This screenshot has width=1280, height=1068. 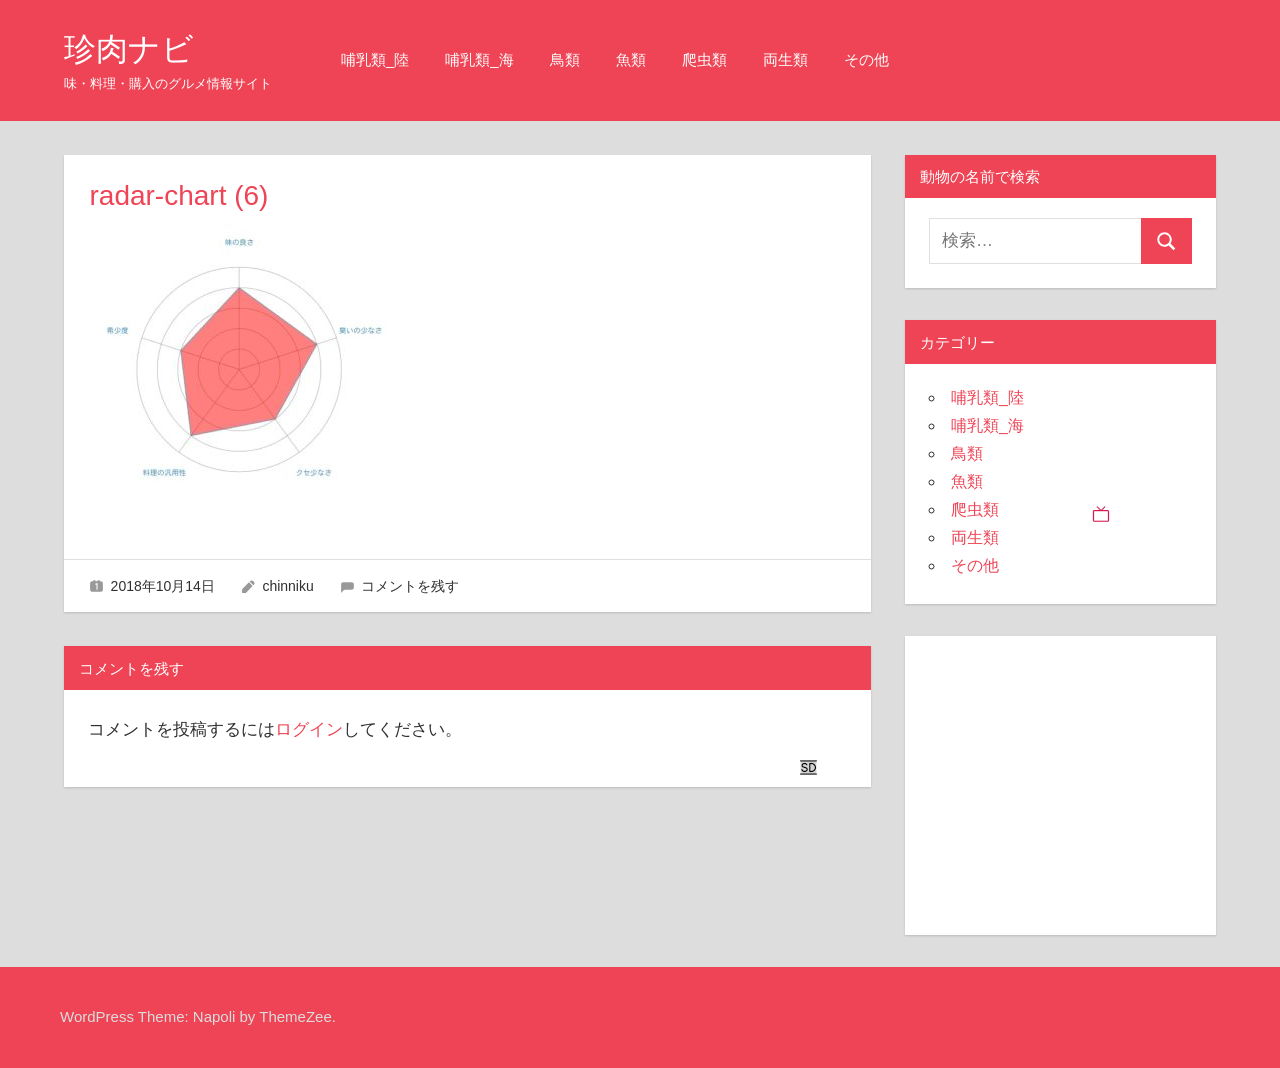 What do you see at coordinates (808, 767) in the screenshot?
I see `indicates standard definition video quality` at bounding box center [808, 767].